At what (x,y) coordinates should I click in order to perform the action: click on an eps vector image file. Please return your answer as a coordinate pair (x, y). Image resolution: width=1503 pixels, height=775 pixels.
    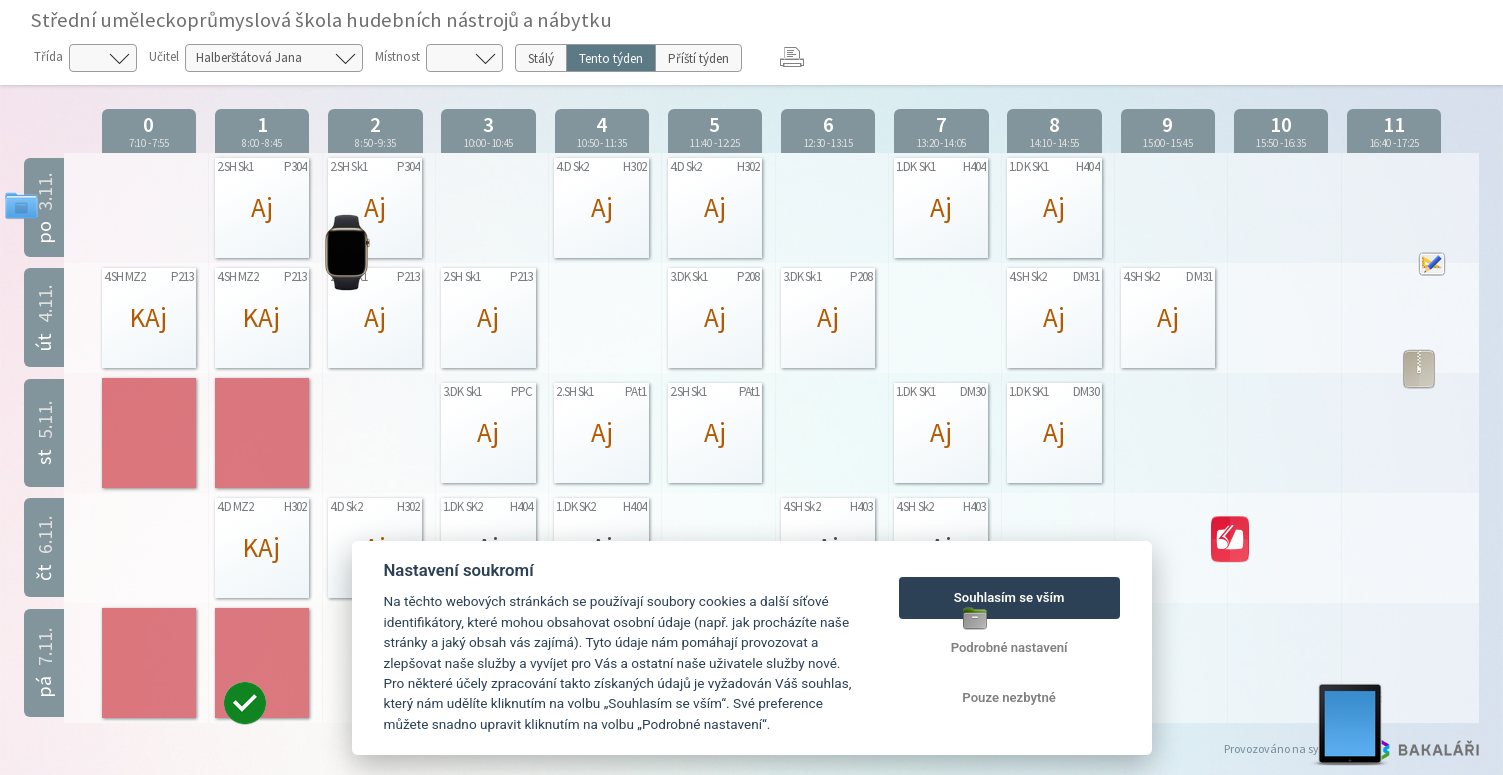
    Looking at the image, I should click on (1230, 539).